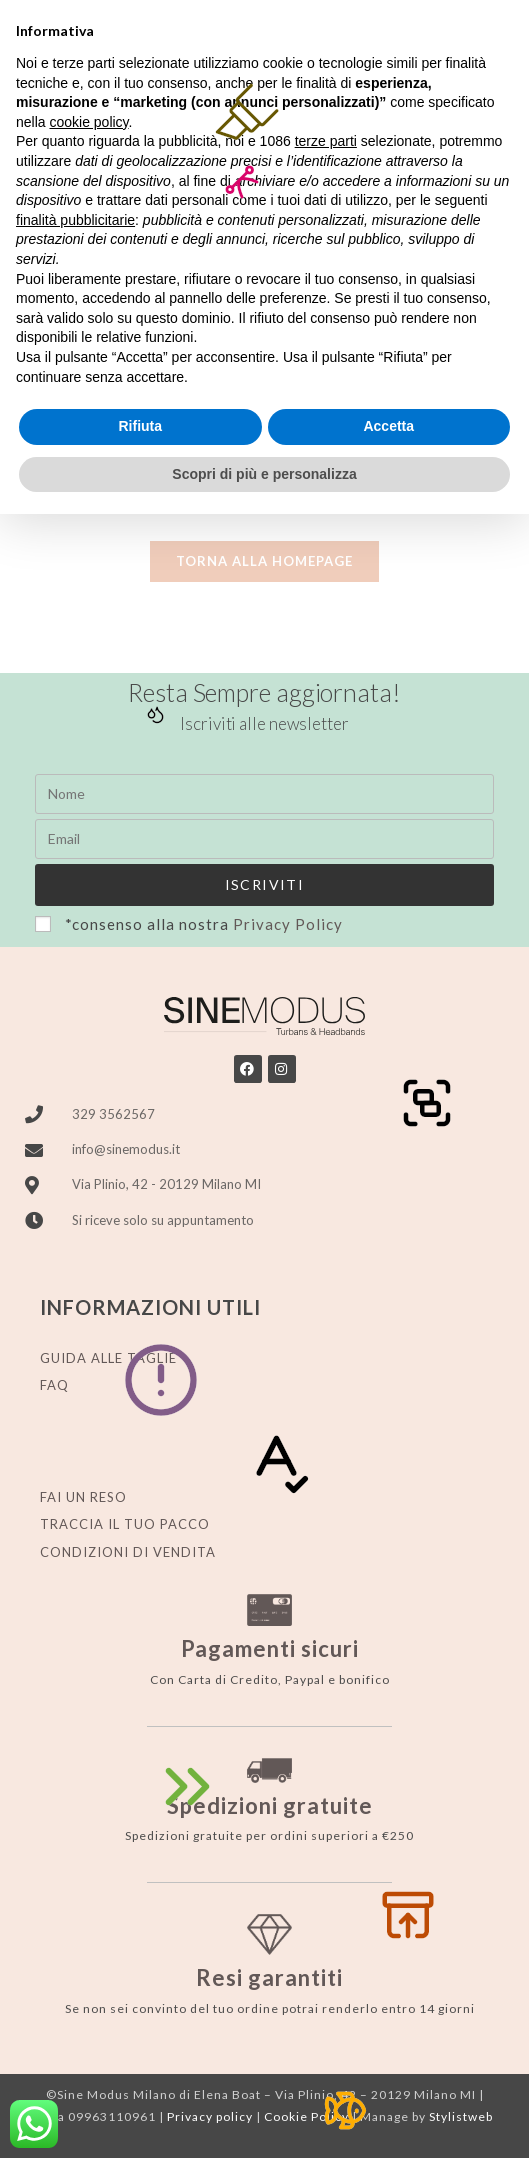  I want to click on group selected objects together, so click(427, 1103).